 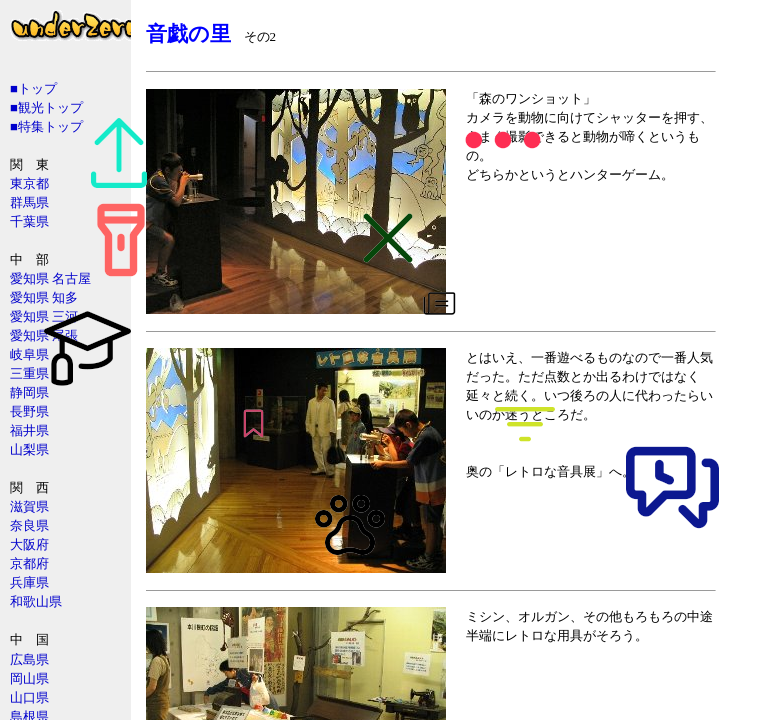 I want to click on indicates an outdated or stale discussion thread, so click(x=672, y=487).